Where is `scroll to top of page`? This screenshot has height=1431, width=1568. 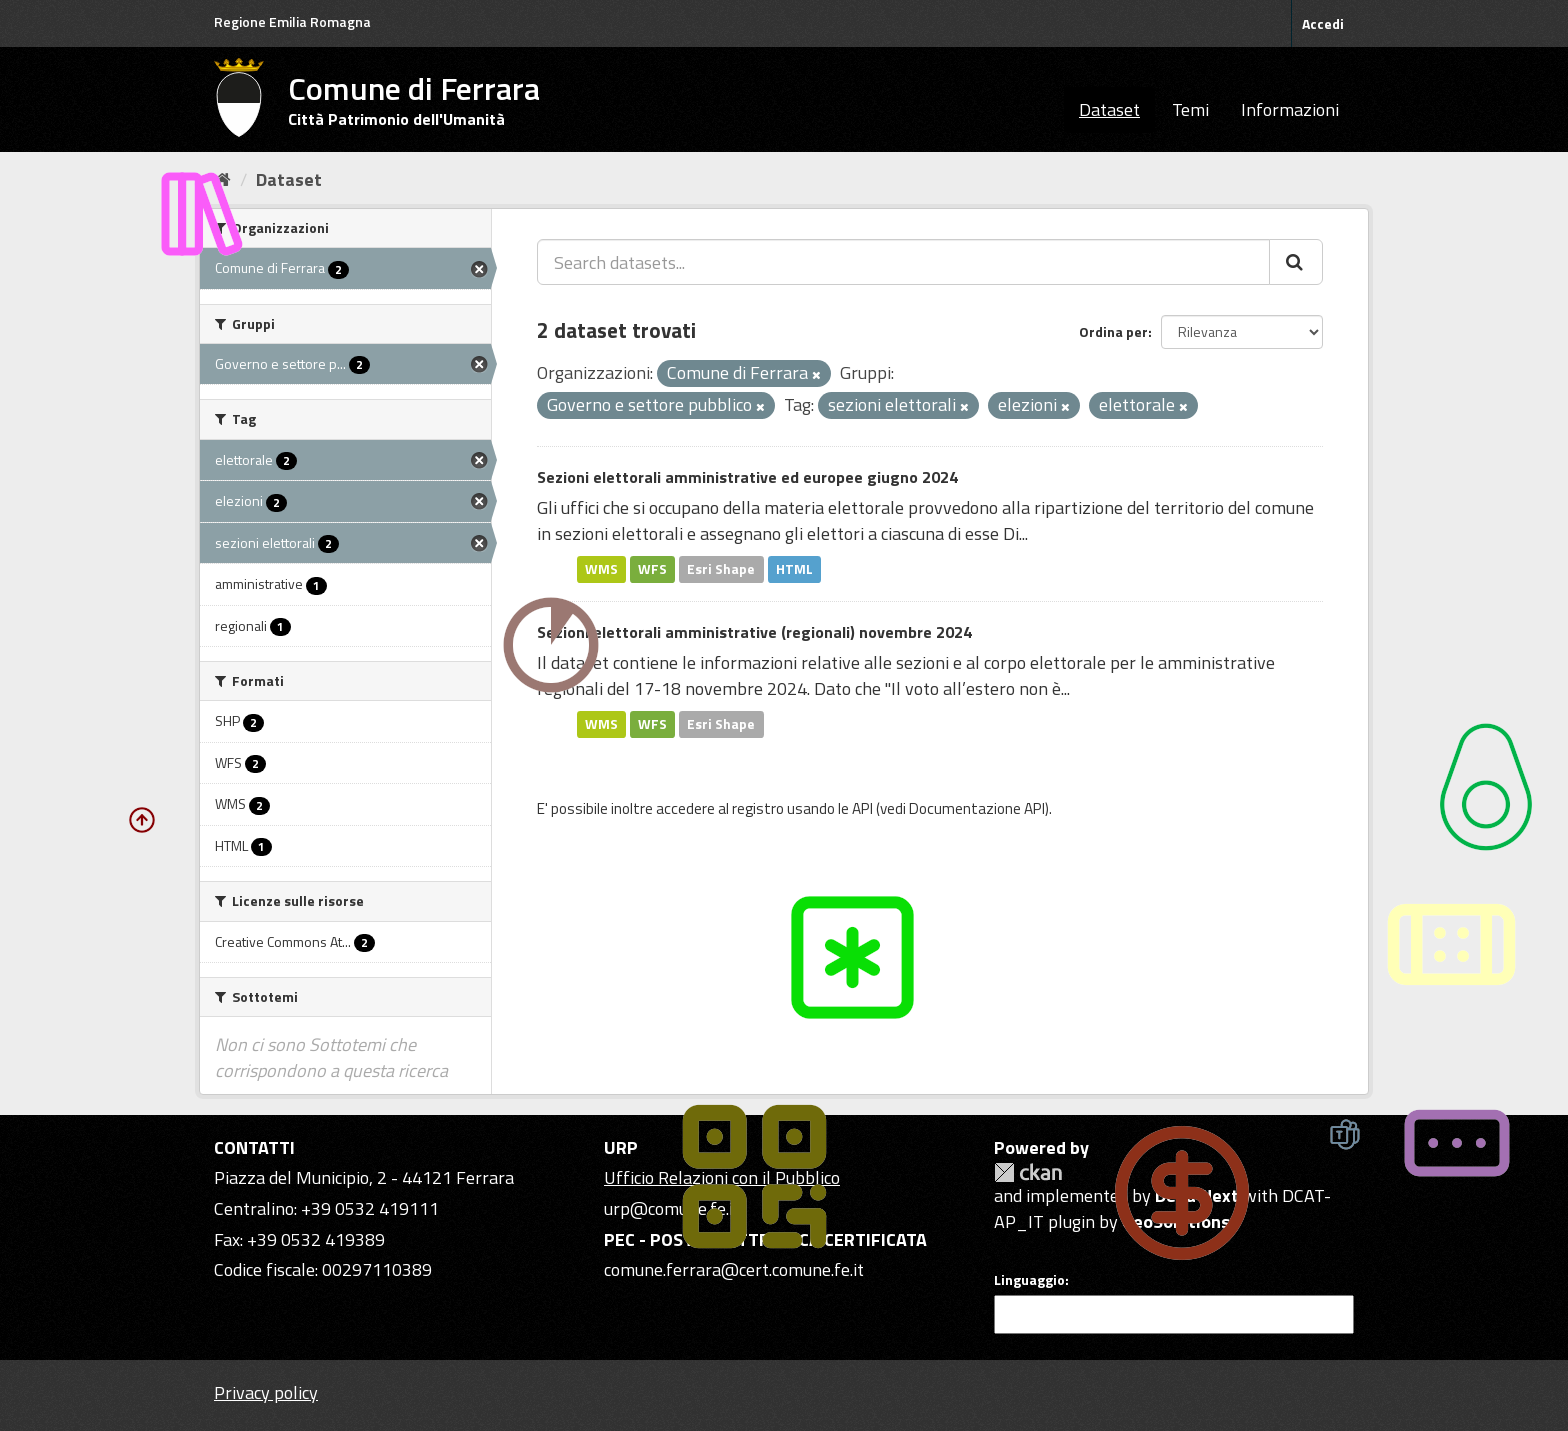
scroll to top of page is located at coordinates (142, 820).